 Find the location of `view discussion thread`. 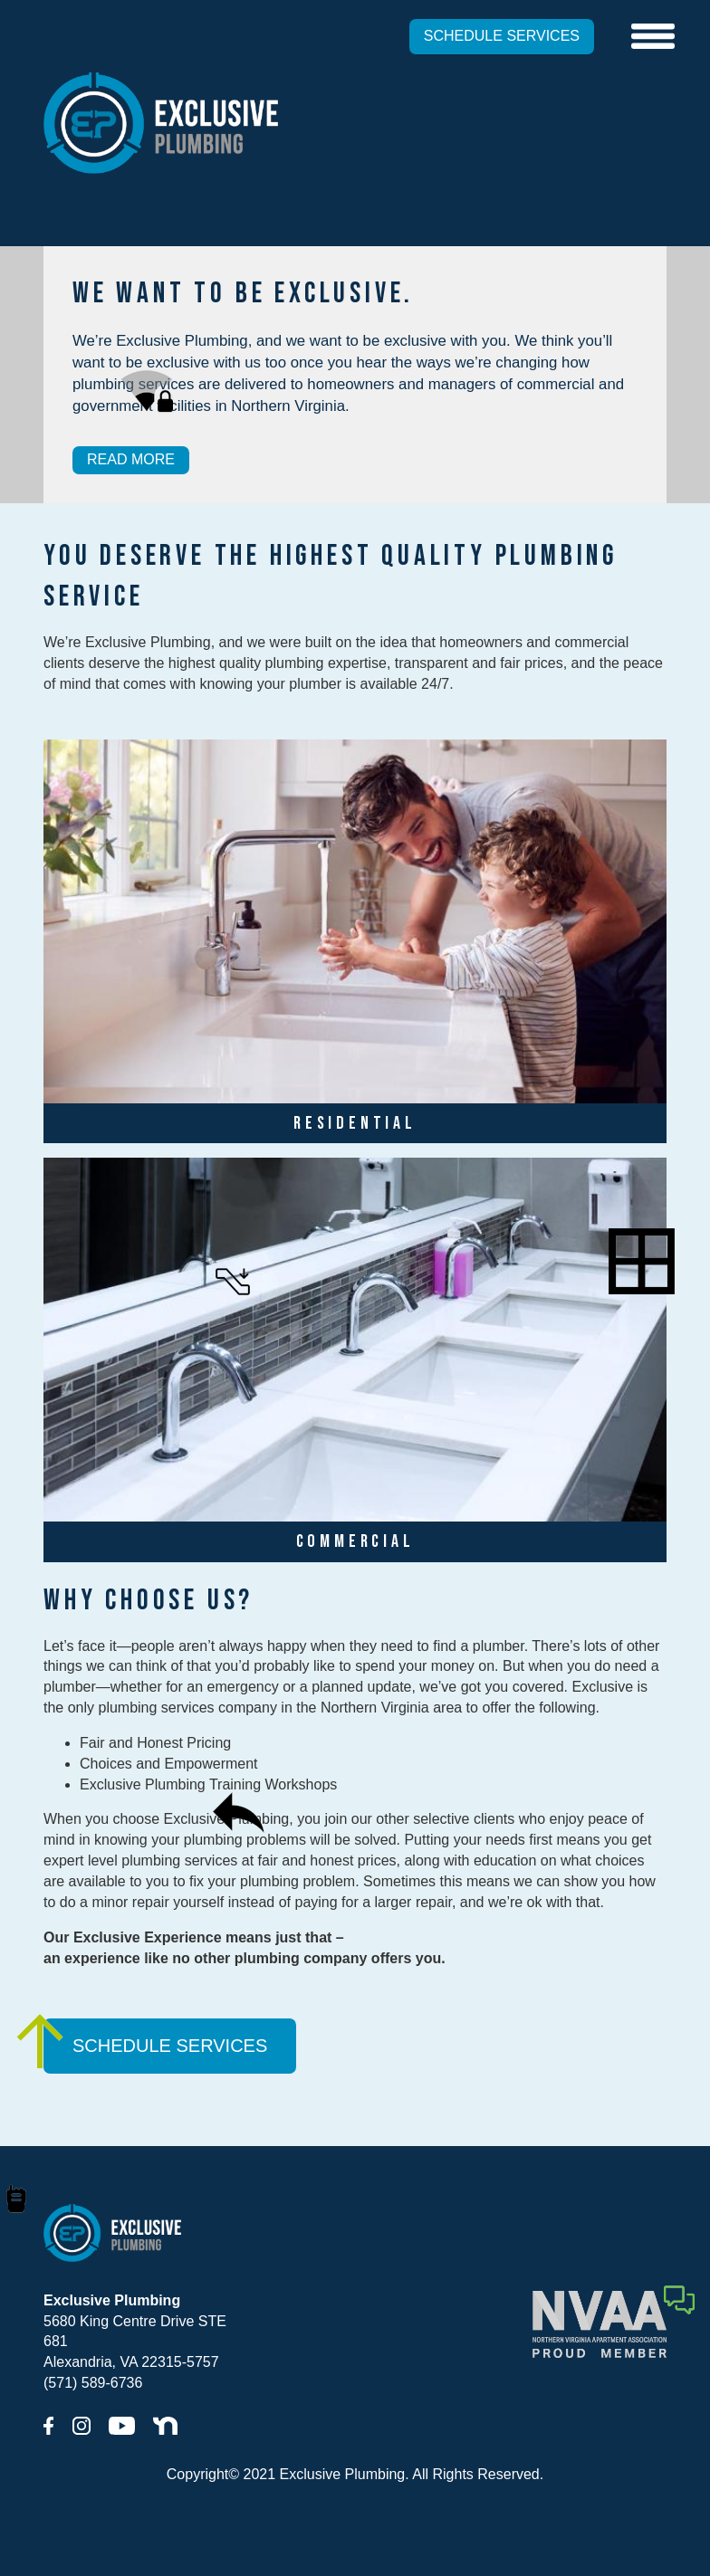

view discussion thread is located at coordinates (679, 2300).